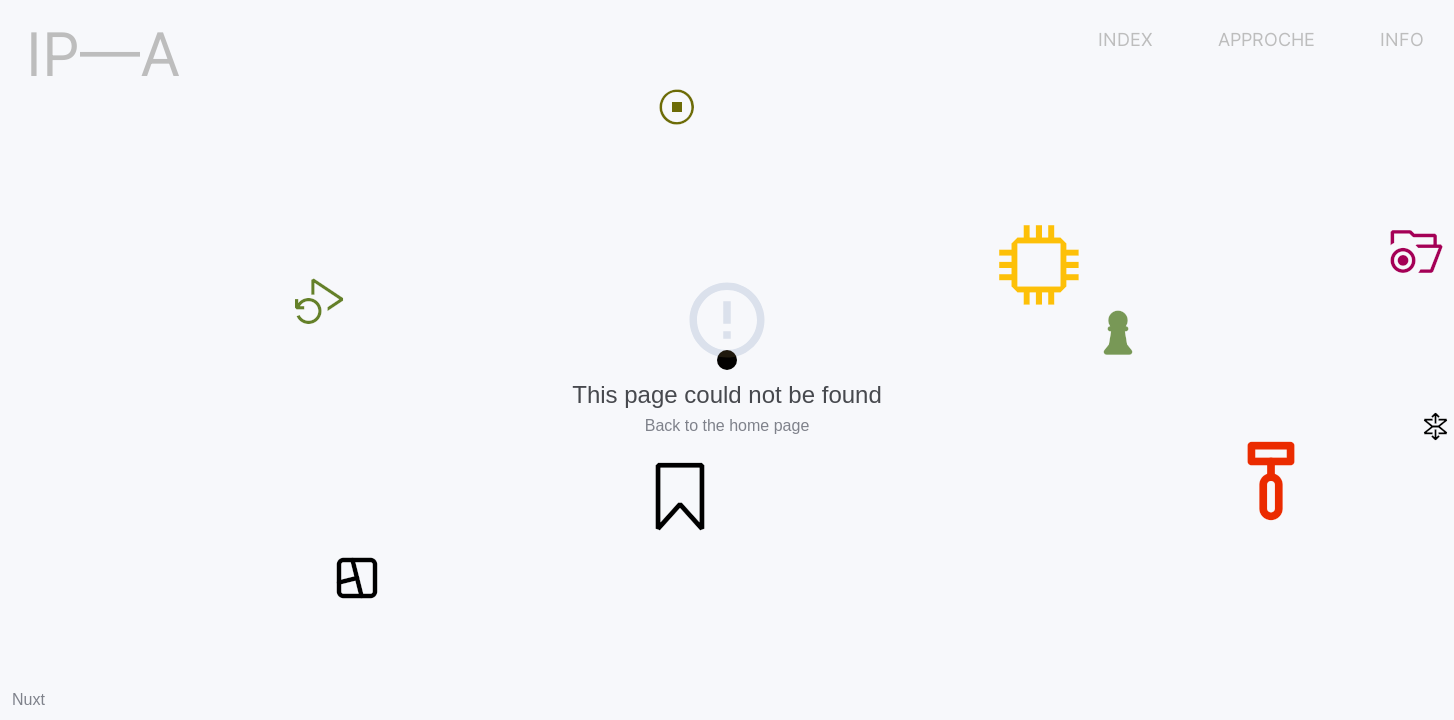 The height and width of the screenshot is (720, 1454). Describe the element at coordinates (1415, 251) in the screenshot. I see `expanded root directory in file explorer` at that location.